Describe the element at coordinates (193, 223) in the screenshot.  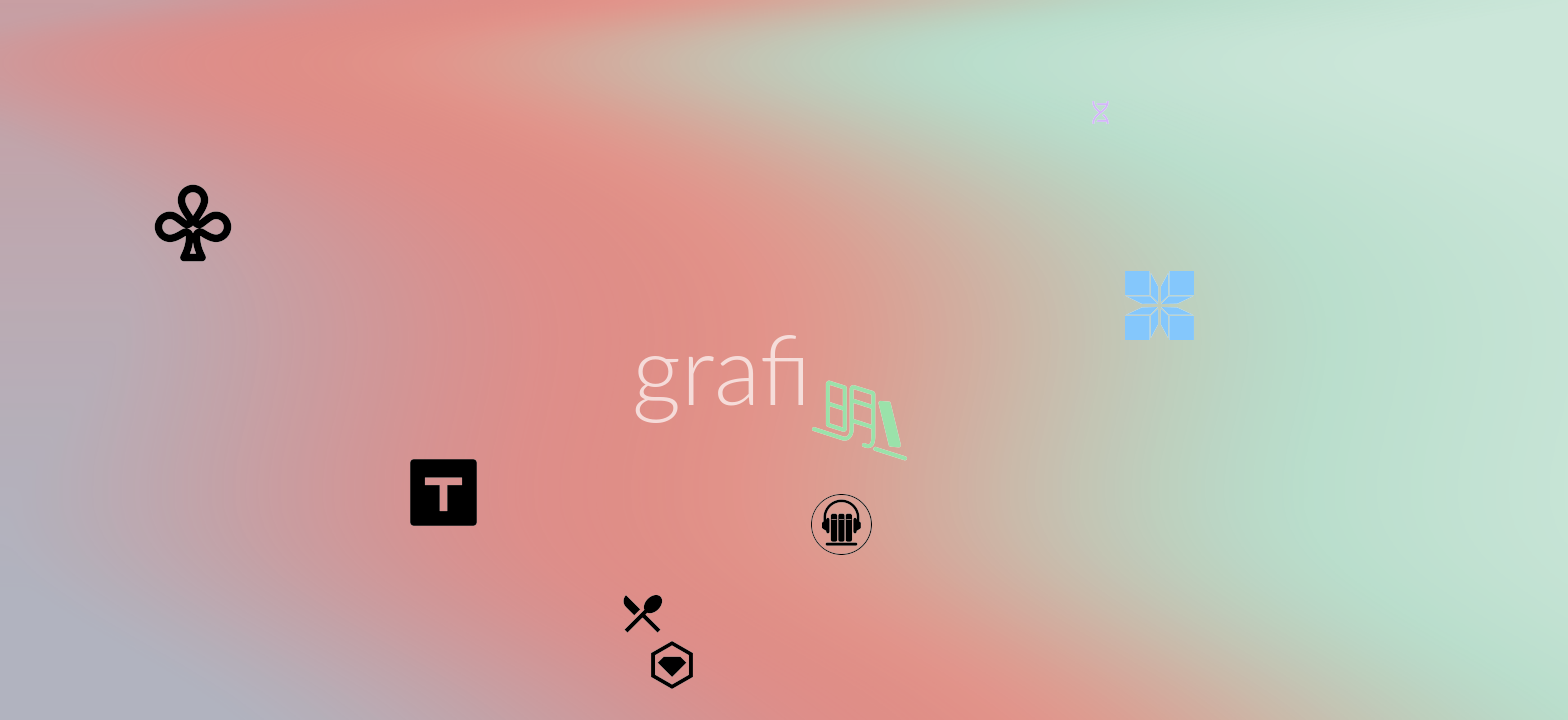
I see `represents the clubs suit in a card or poker game` at that location.